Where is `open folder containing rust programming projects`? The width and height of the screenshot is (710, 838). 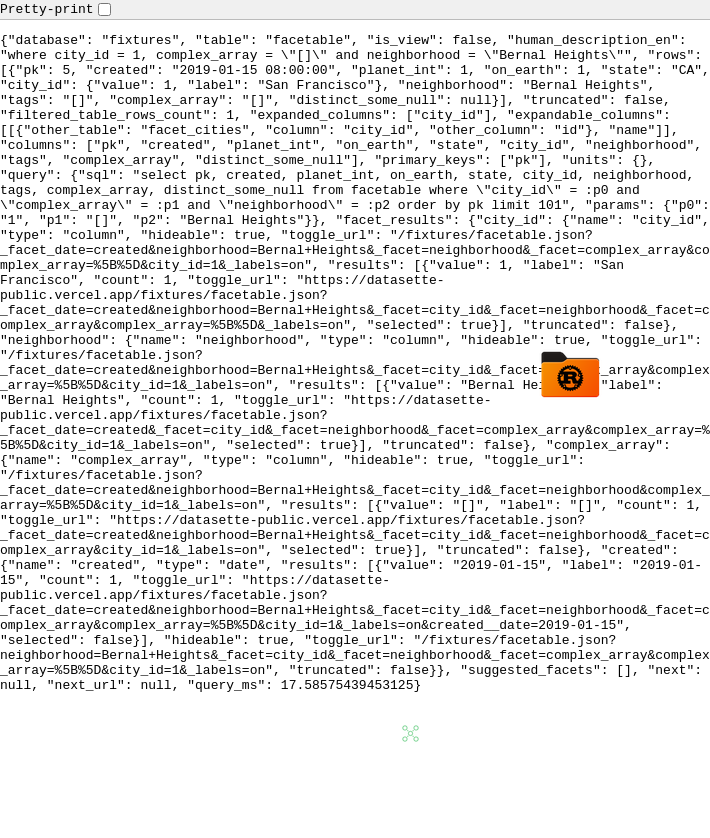 open folder containing rust programming projects is located at coordinates (570, 376).